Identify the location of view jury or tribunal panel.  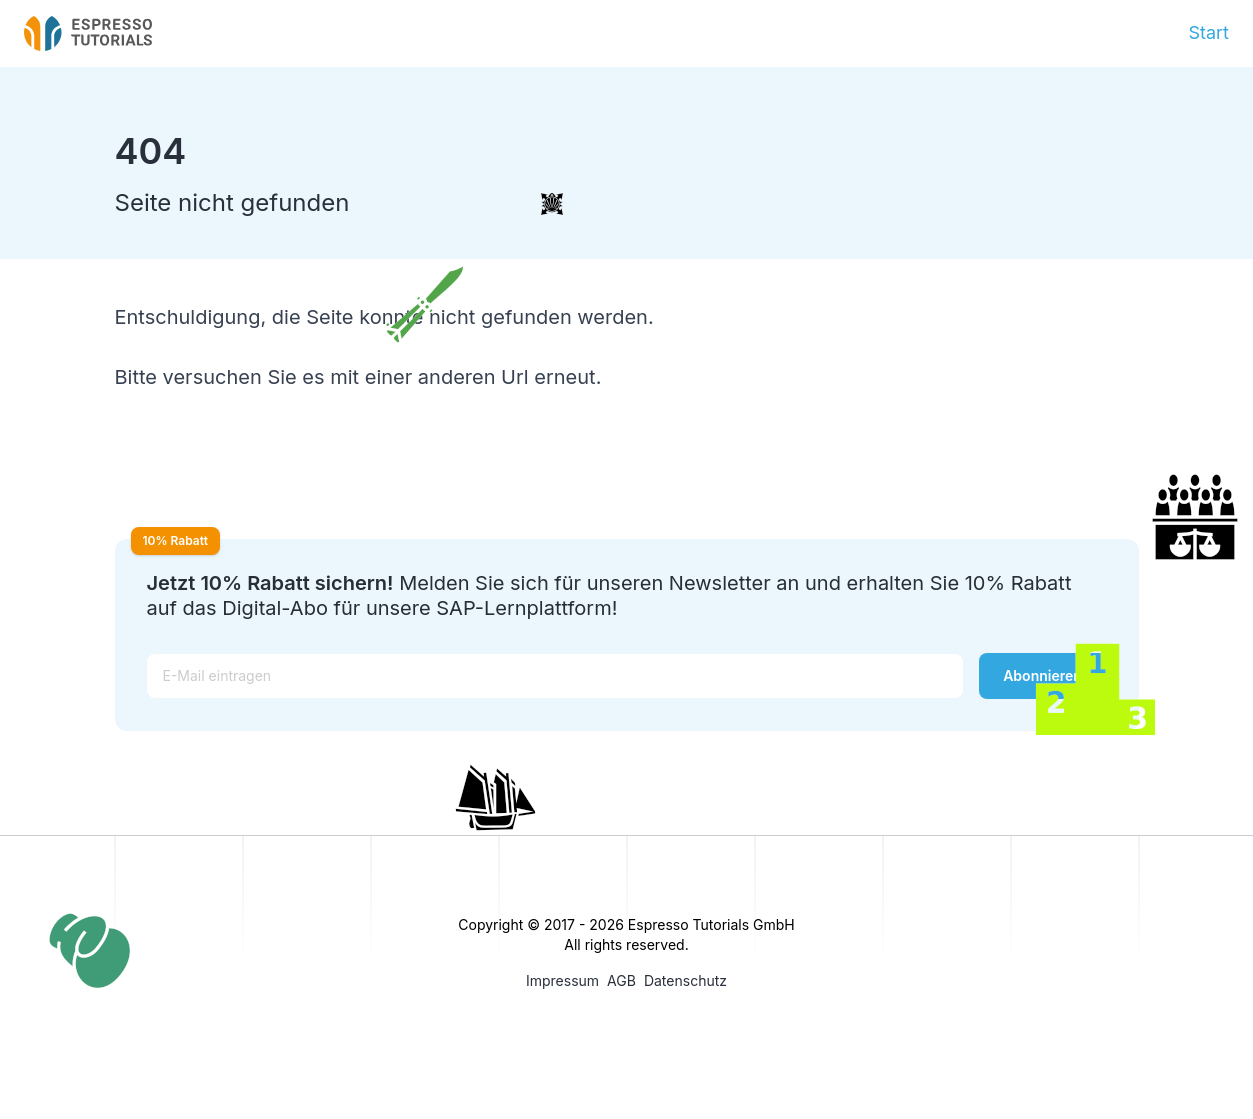
(1195, 517).